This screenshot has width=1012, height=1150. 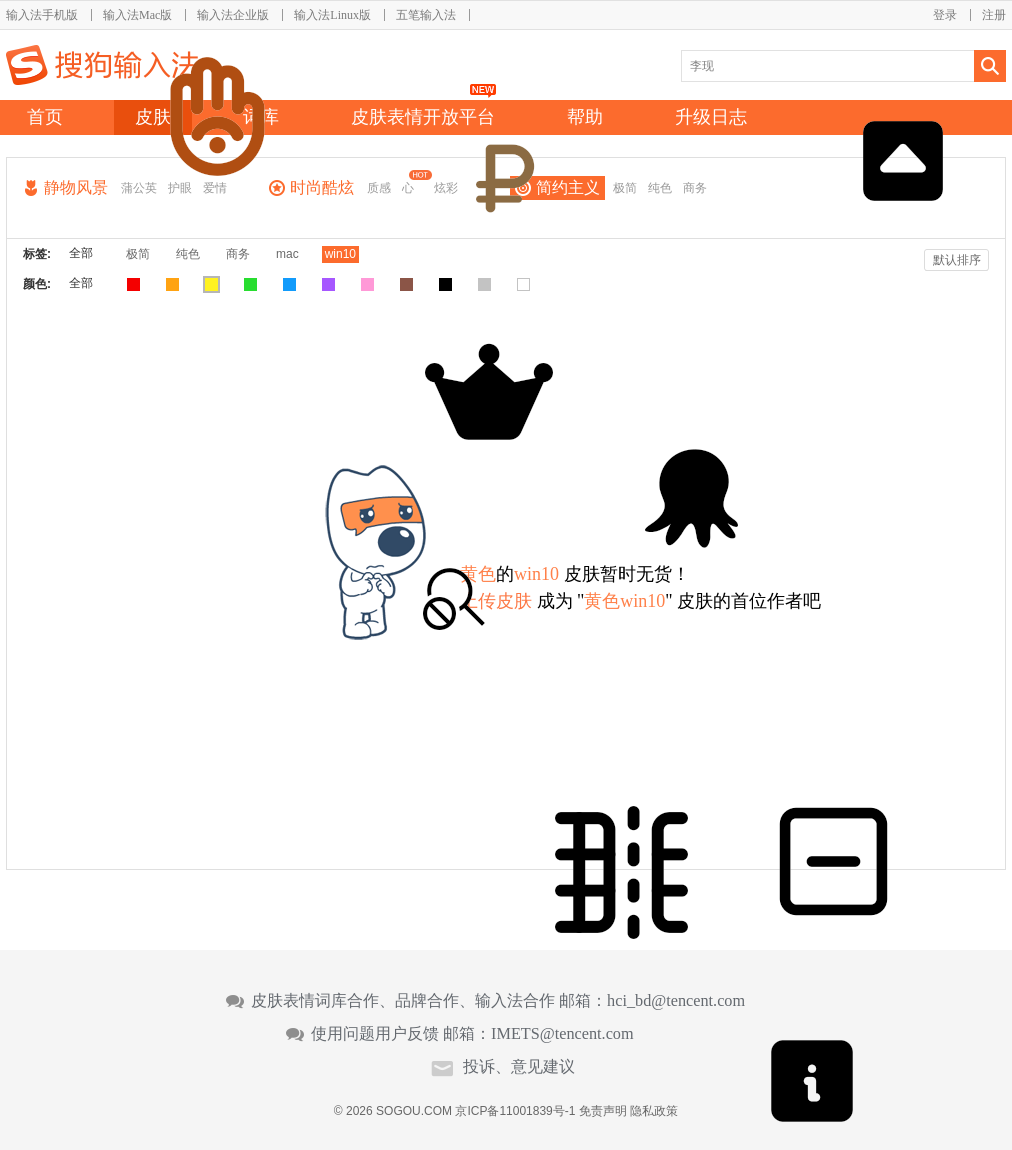 I want to click on stop or cancel the current search, so click(x=456, y=597).